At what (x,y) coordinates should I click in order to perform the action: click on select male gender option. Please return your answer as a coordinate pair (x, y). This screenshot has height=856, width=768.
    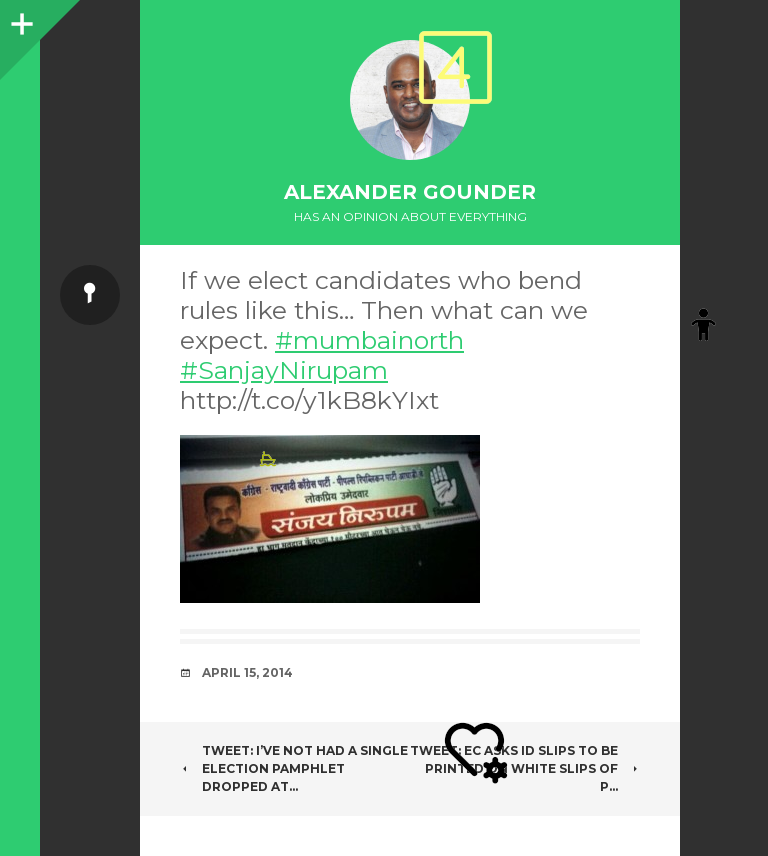
    Looking at the image, I should click on (703, 325).